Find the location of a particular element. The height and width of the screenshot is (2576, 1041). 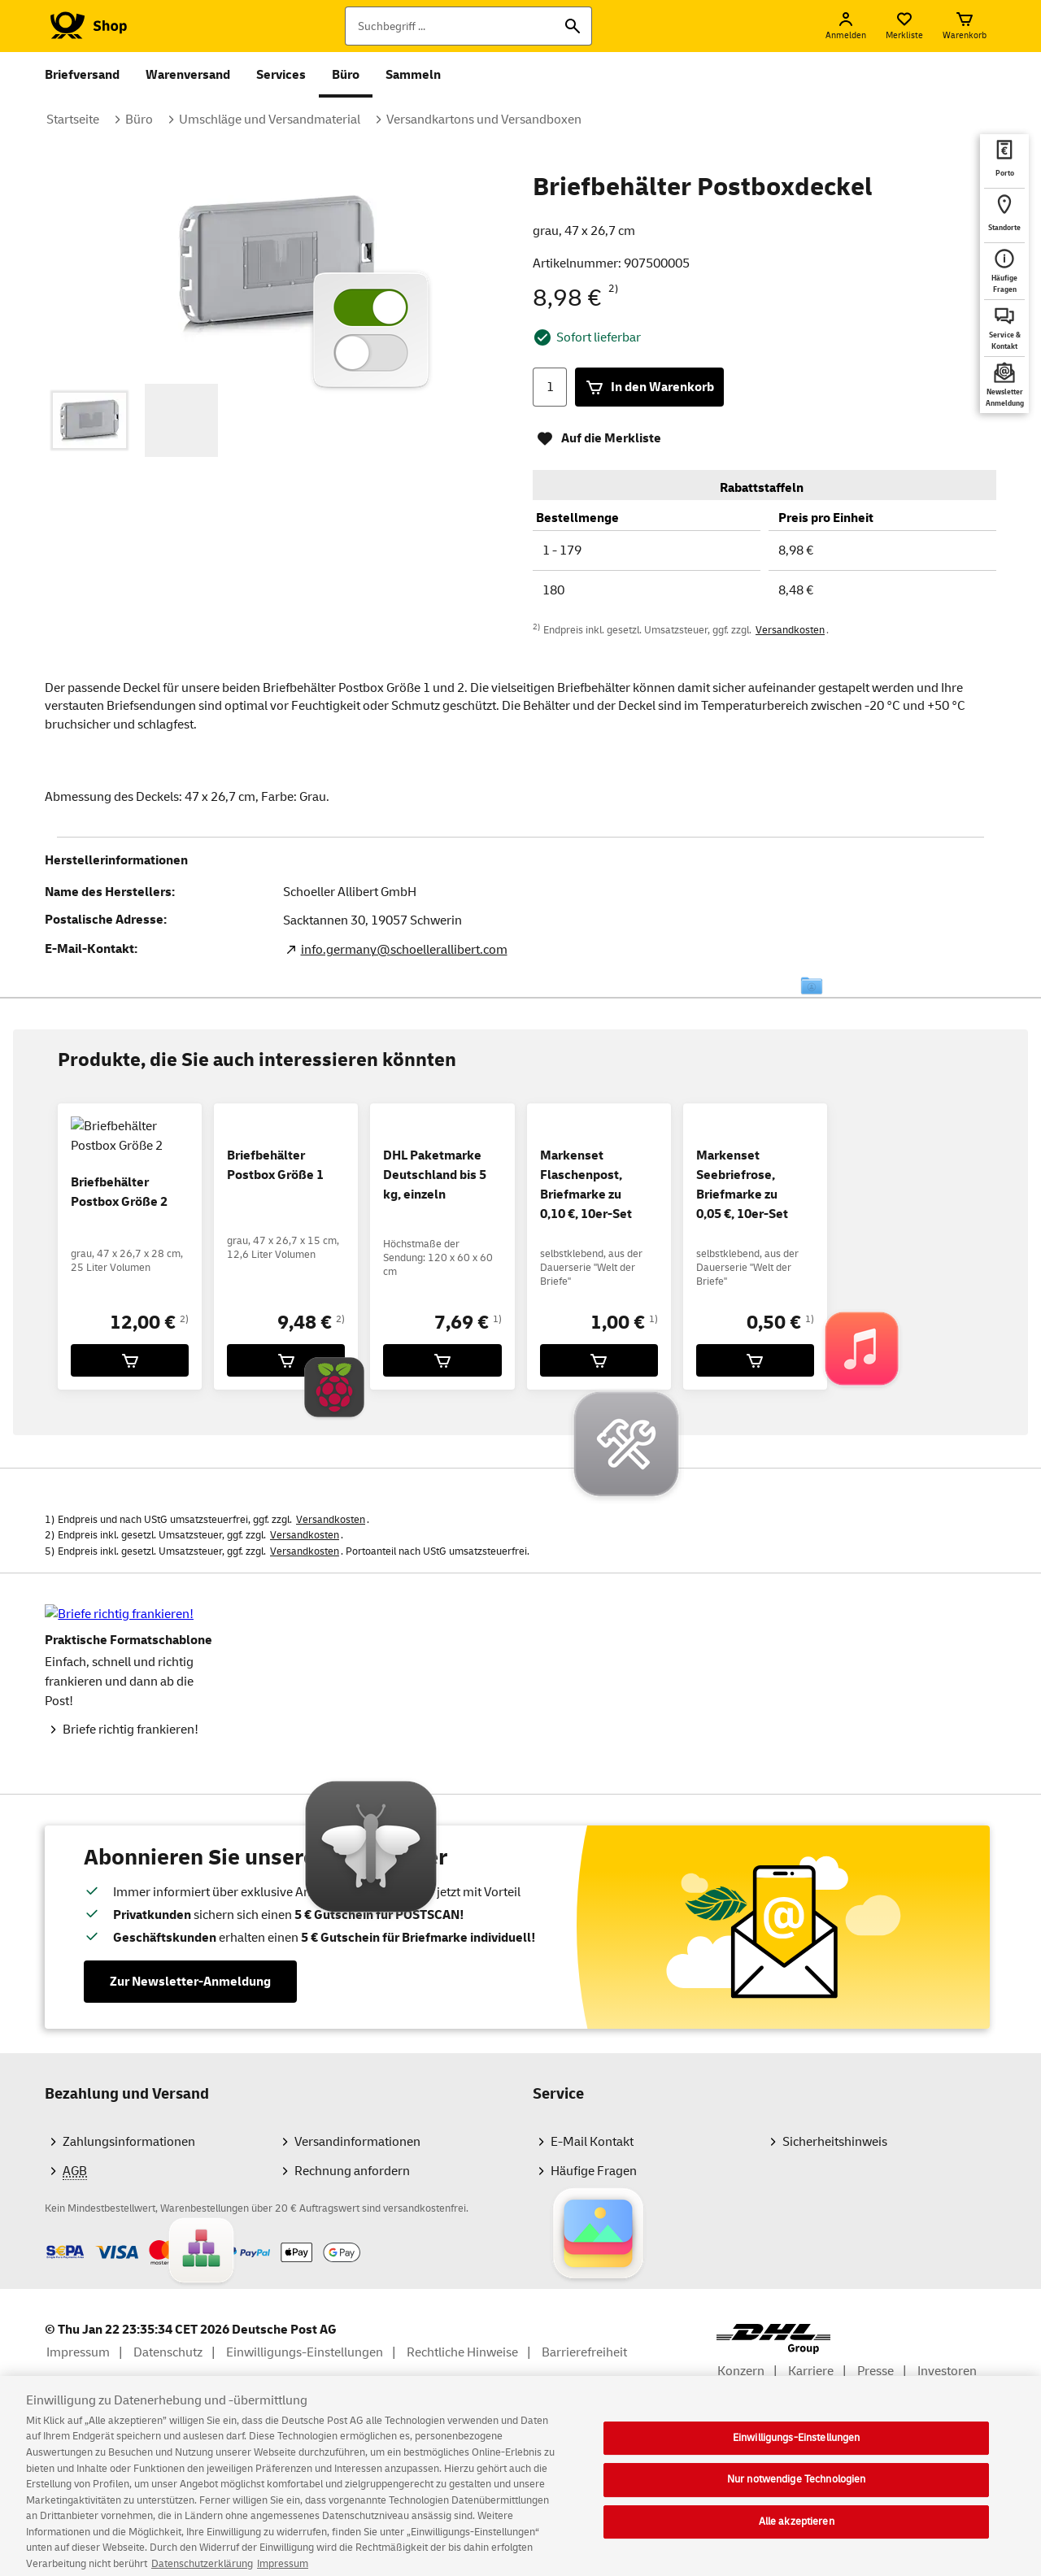

open qmmp audio player is located at coordinates (371, 1847).